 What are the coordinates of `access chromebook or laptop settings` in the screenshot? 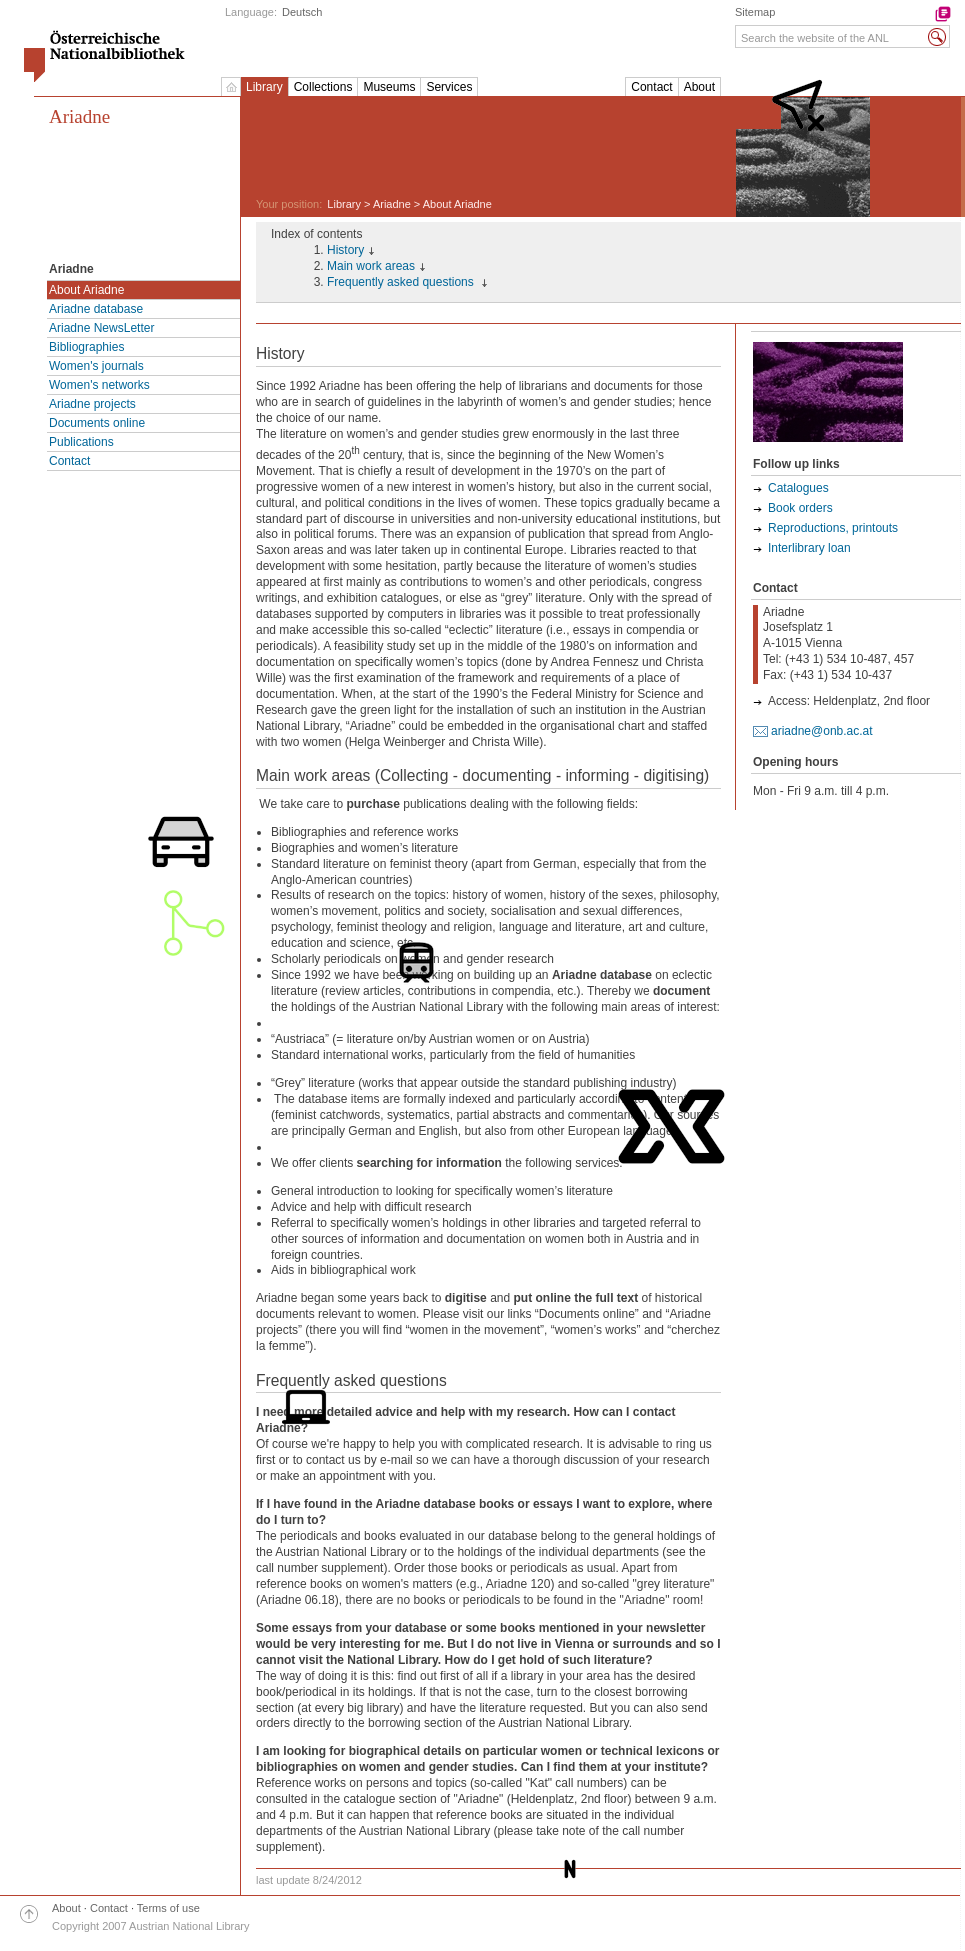 It's located at (306, 1408).